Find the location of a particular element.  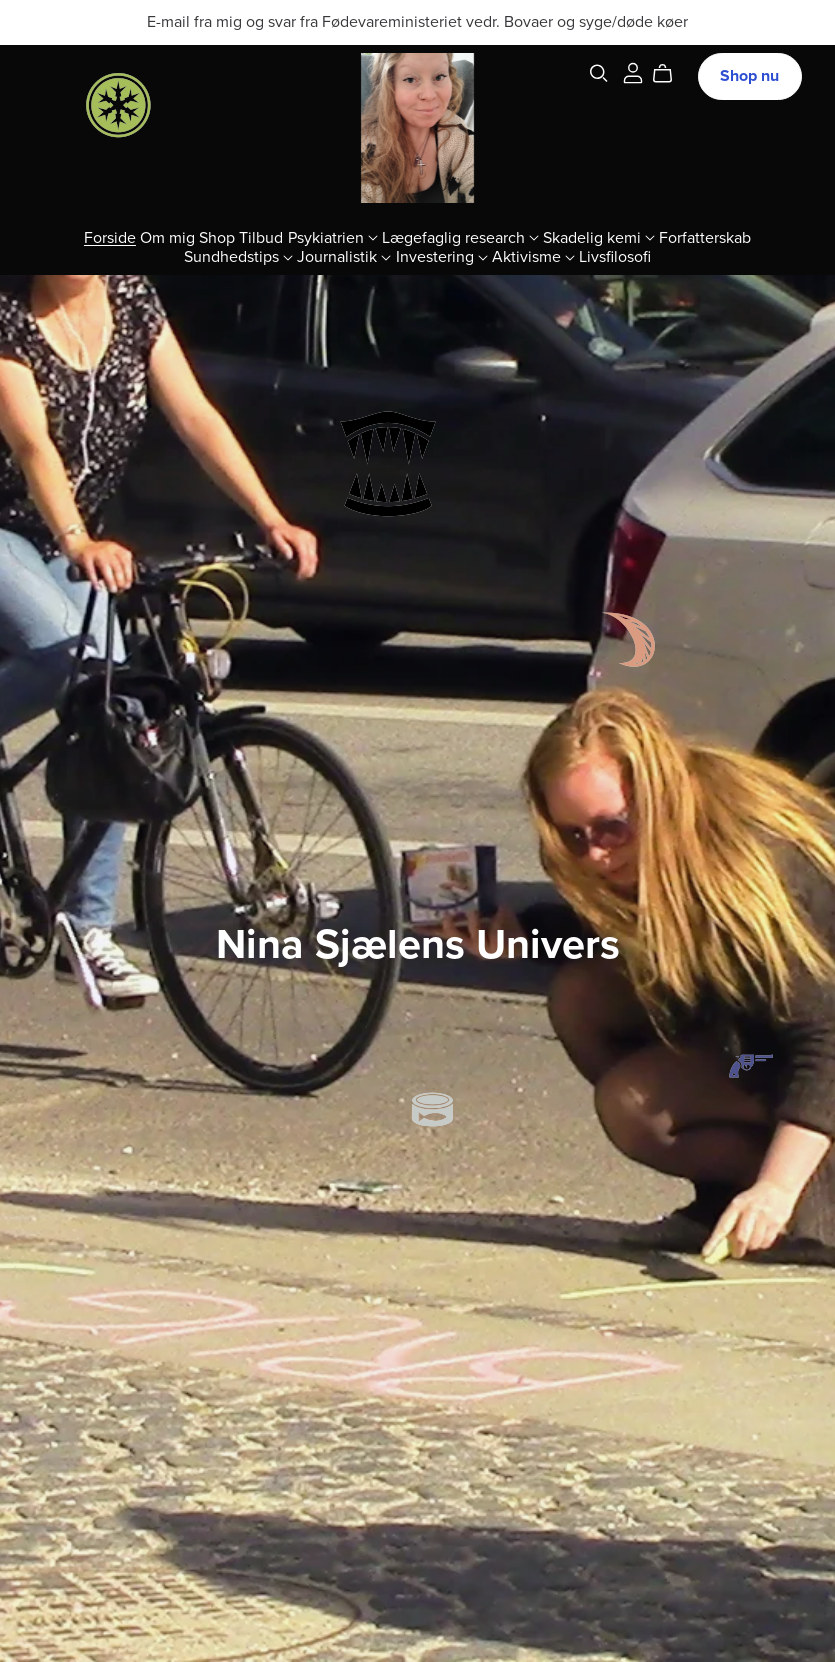

canned fish item in a game inventory is located at coordinates (432, 1109).